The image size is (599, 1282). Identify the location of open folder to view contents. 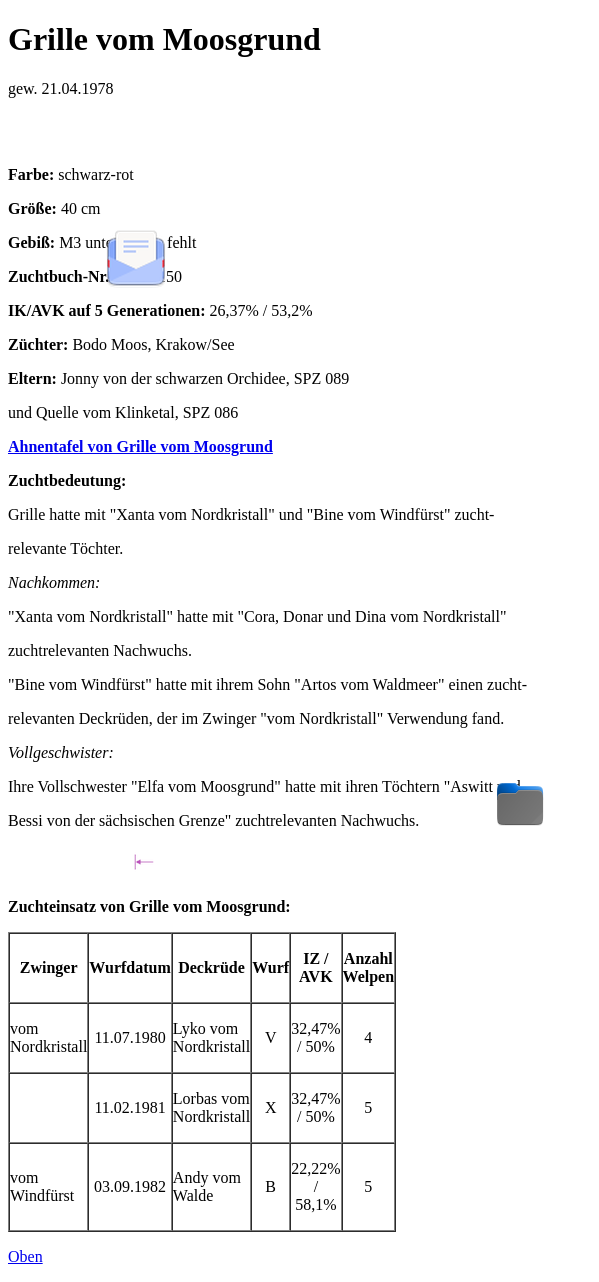
(520, 804).